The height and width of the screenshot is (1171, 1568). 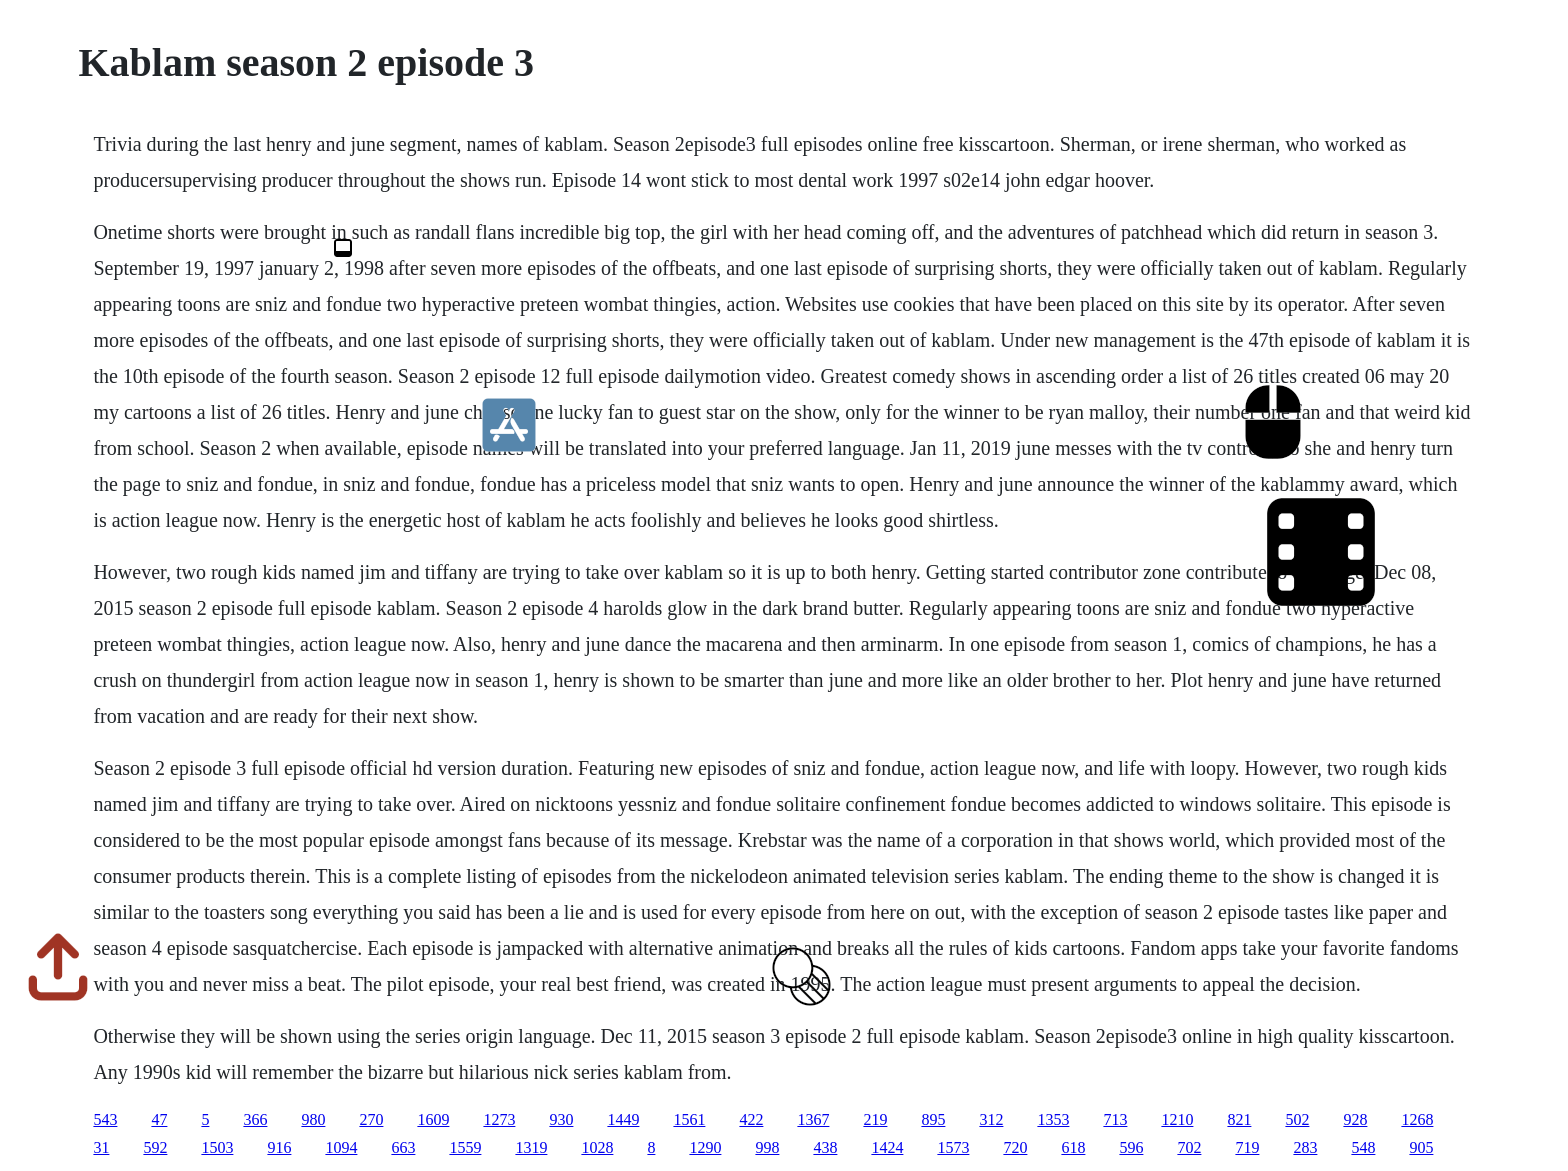 I want to click on upload a file or document, so click(x=58, y=967).